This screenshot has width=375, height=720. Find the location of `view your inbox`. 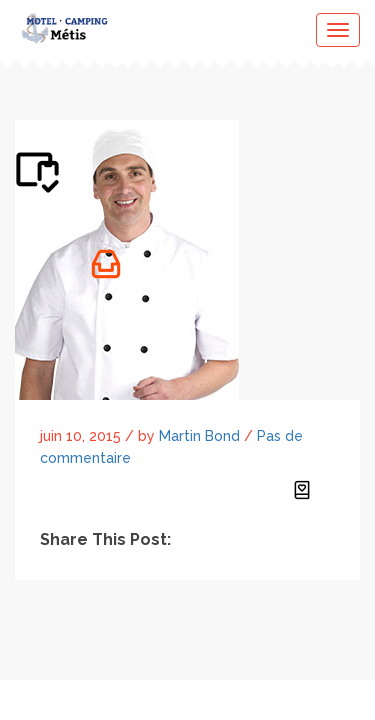

view your inbox is located at coordinates (106, 264).